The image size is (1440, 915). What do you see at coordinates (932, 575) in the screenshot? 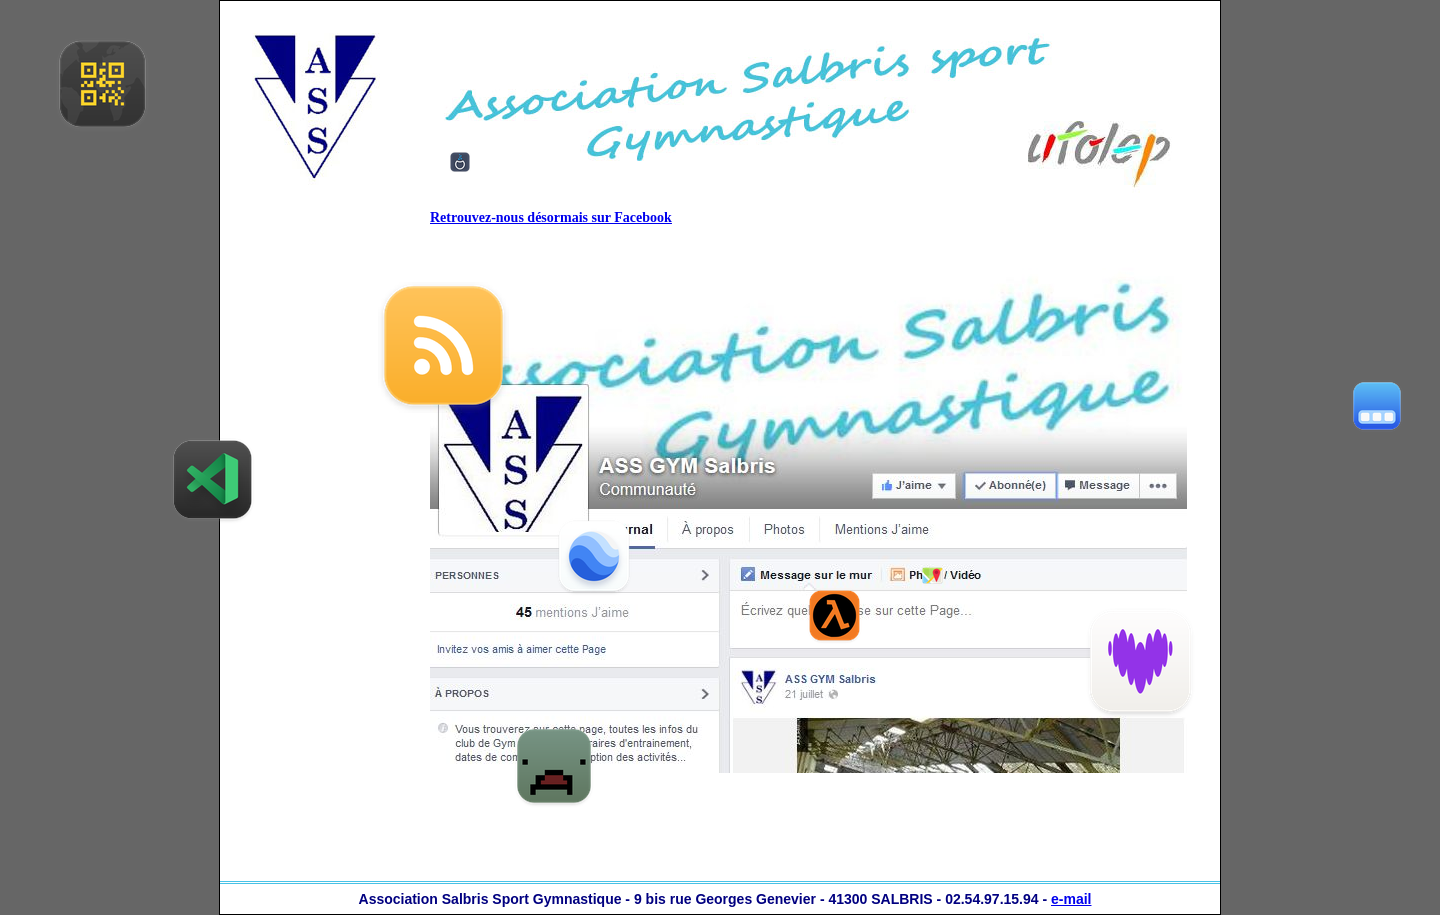
I see `open gnome maps application` at bounding box center [932, 575].